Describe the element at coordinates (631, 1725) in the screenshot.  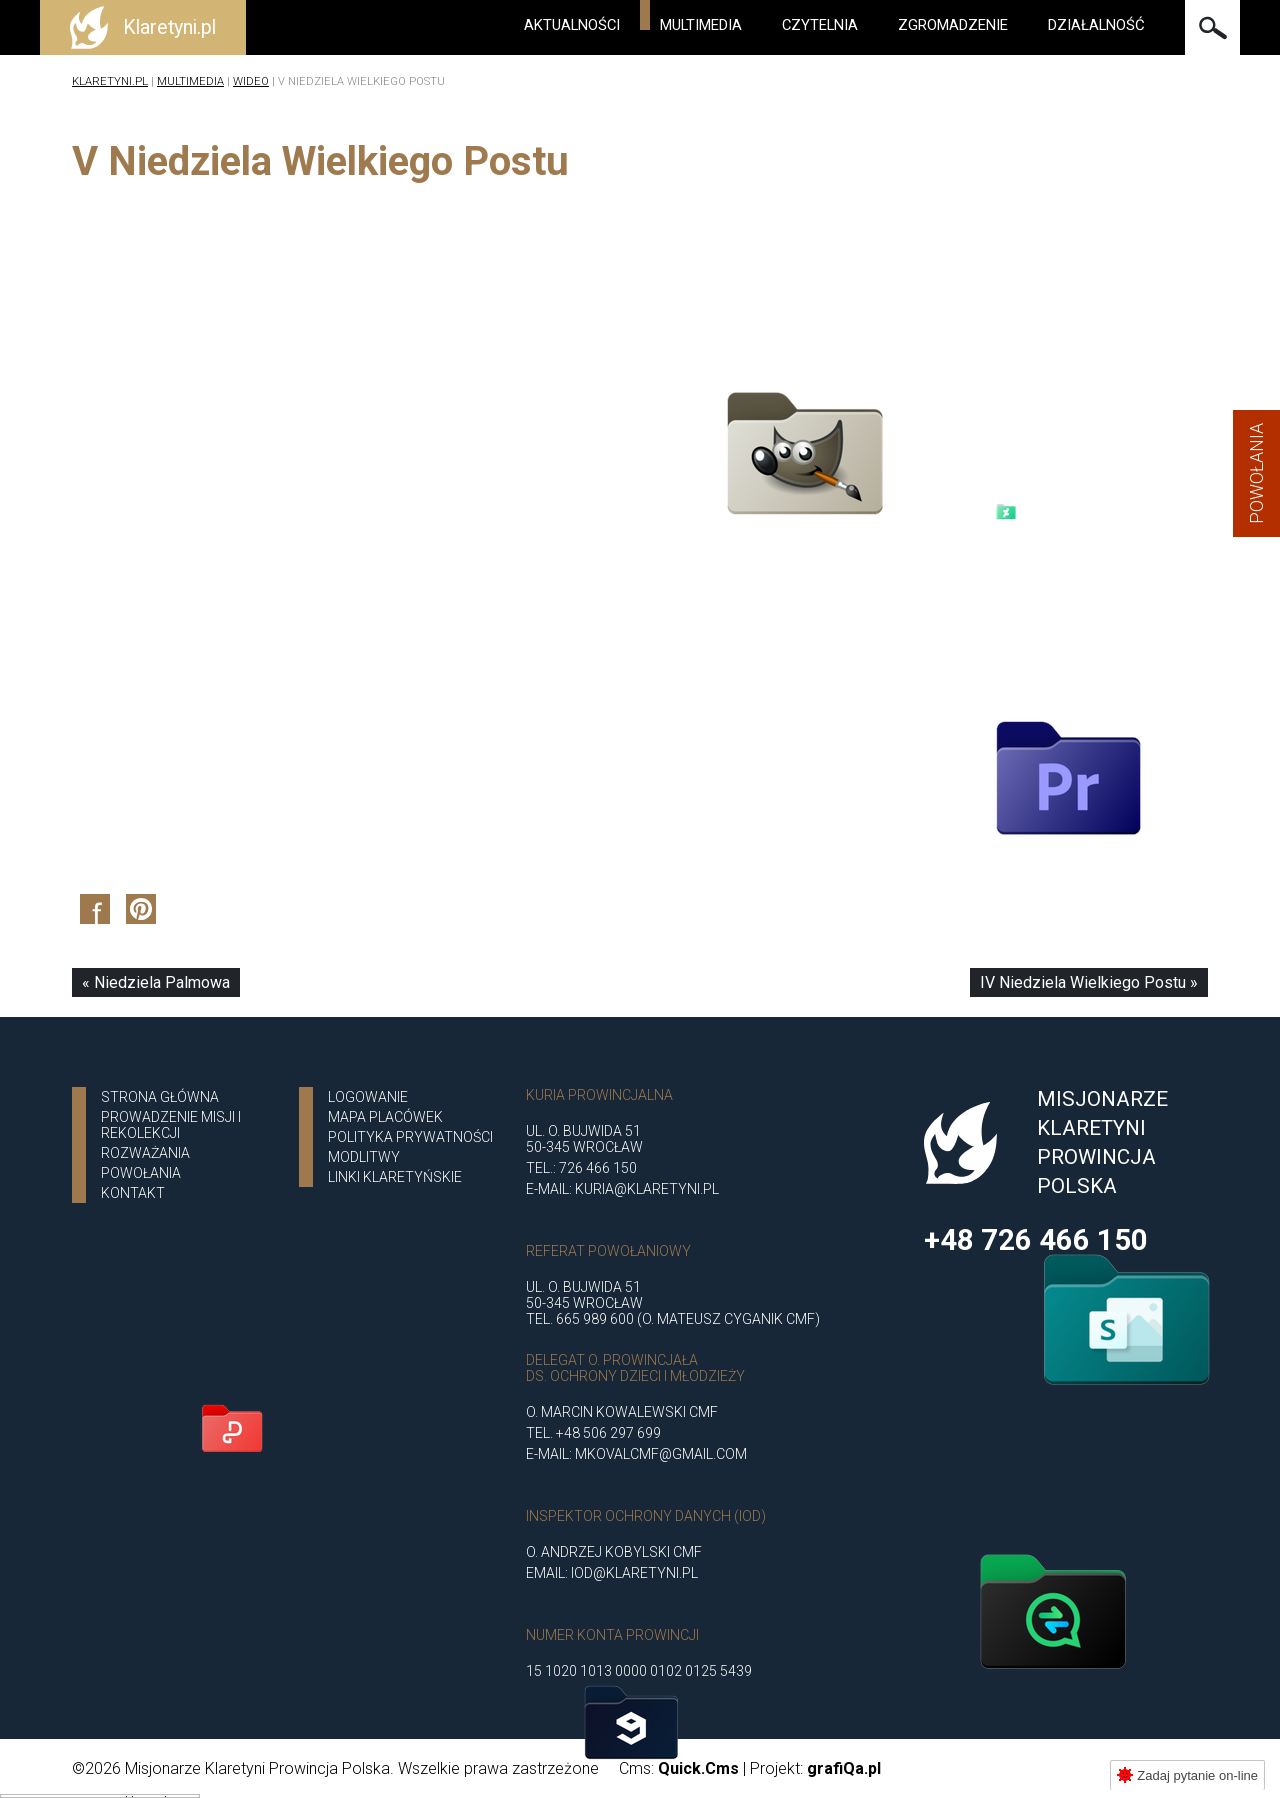
I see `open 9GAG downloads folder` at that location.